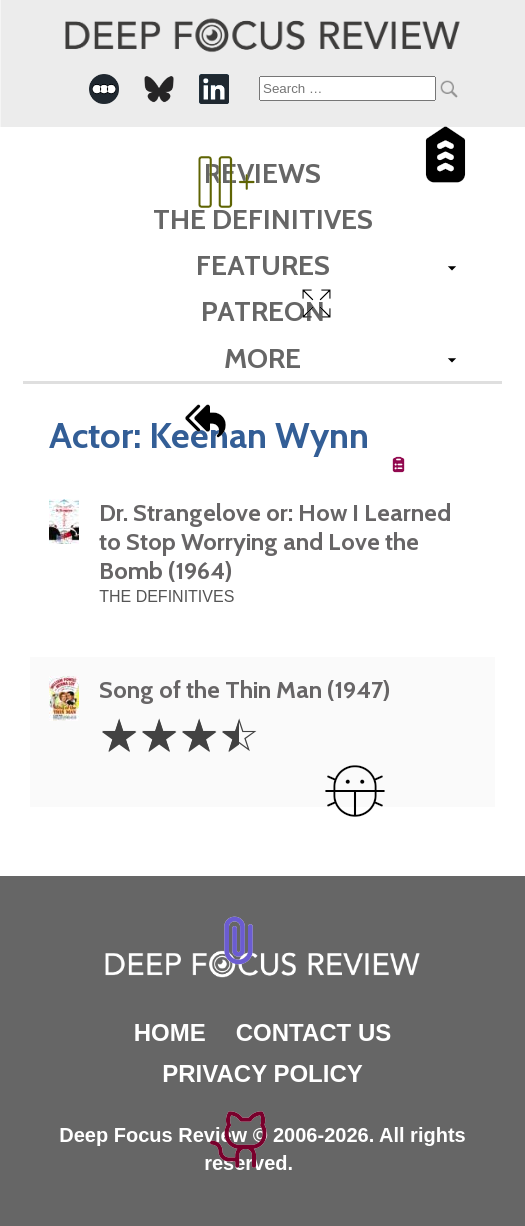 The height and width of the screenshot is (1226, 525). What do you see at coordinates (355, 791) in the screenshot?
I see `report a bug or issue` at bounding box center [355, 791].